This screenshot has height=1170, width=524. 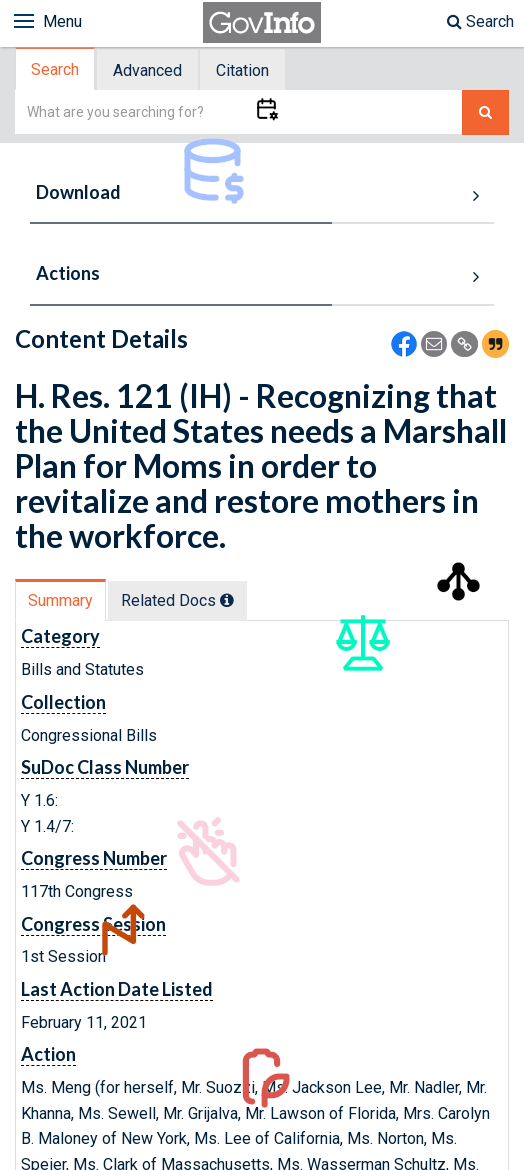 I want to click on battery eco mode enabled, so click(x=261, y=1076).